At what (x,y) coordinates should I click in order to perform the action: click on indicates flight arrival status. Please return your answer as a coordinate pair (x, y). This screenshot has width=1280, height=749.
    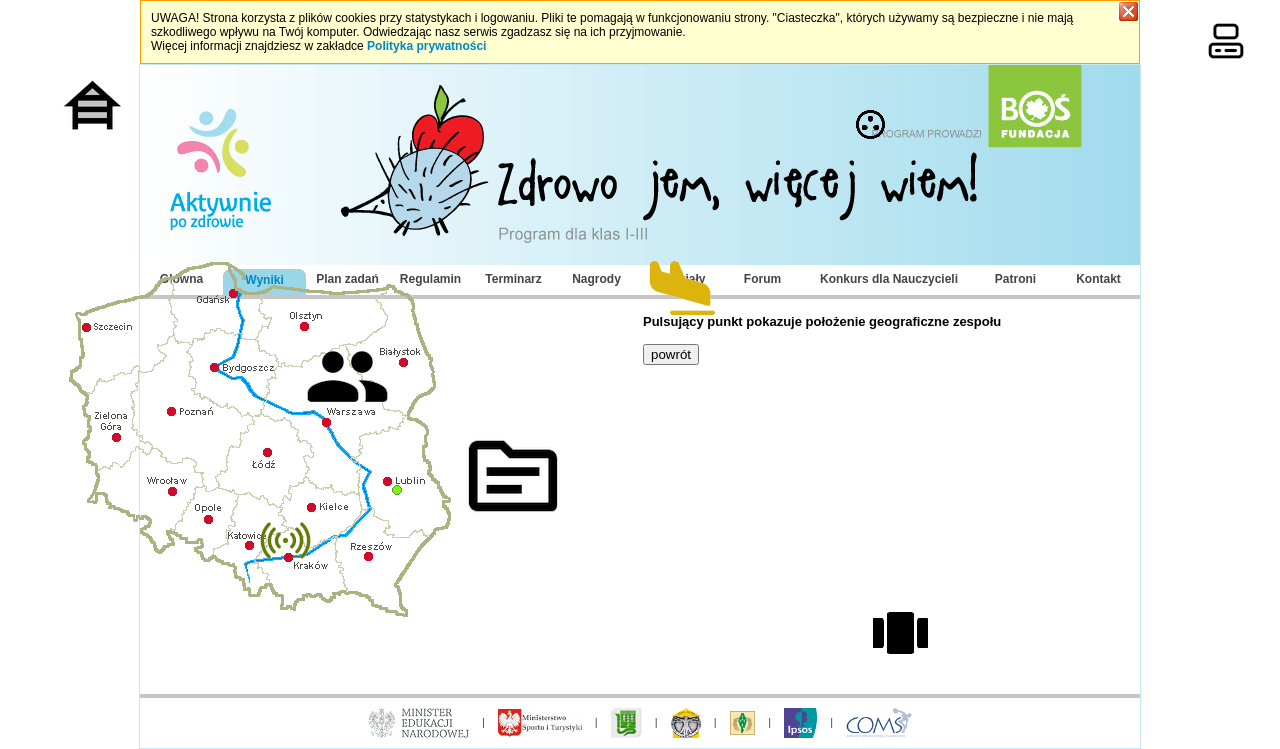
    Looking at the image, I should click on (679, 288).